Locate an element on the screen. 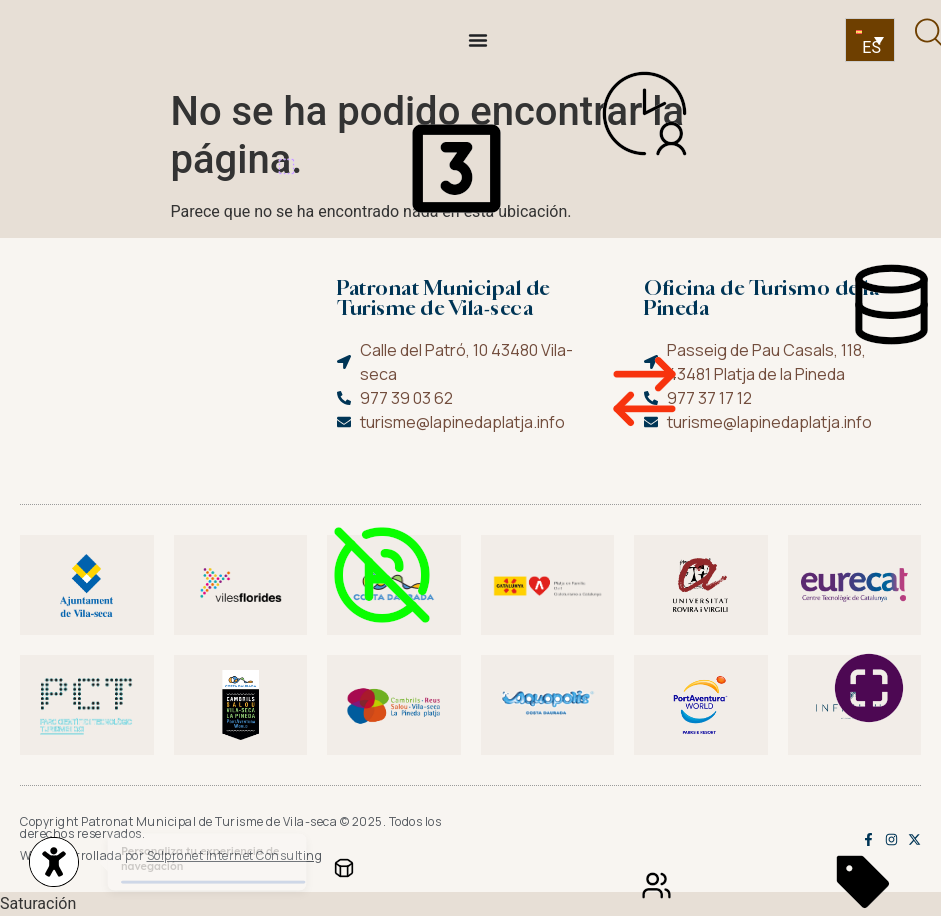  swap or exchange items is located at coordinates (644, 391).